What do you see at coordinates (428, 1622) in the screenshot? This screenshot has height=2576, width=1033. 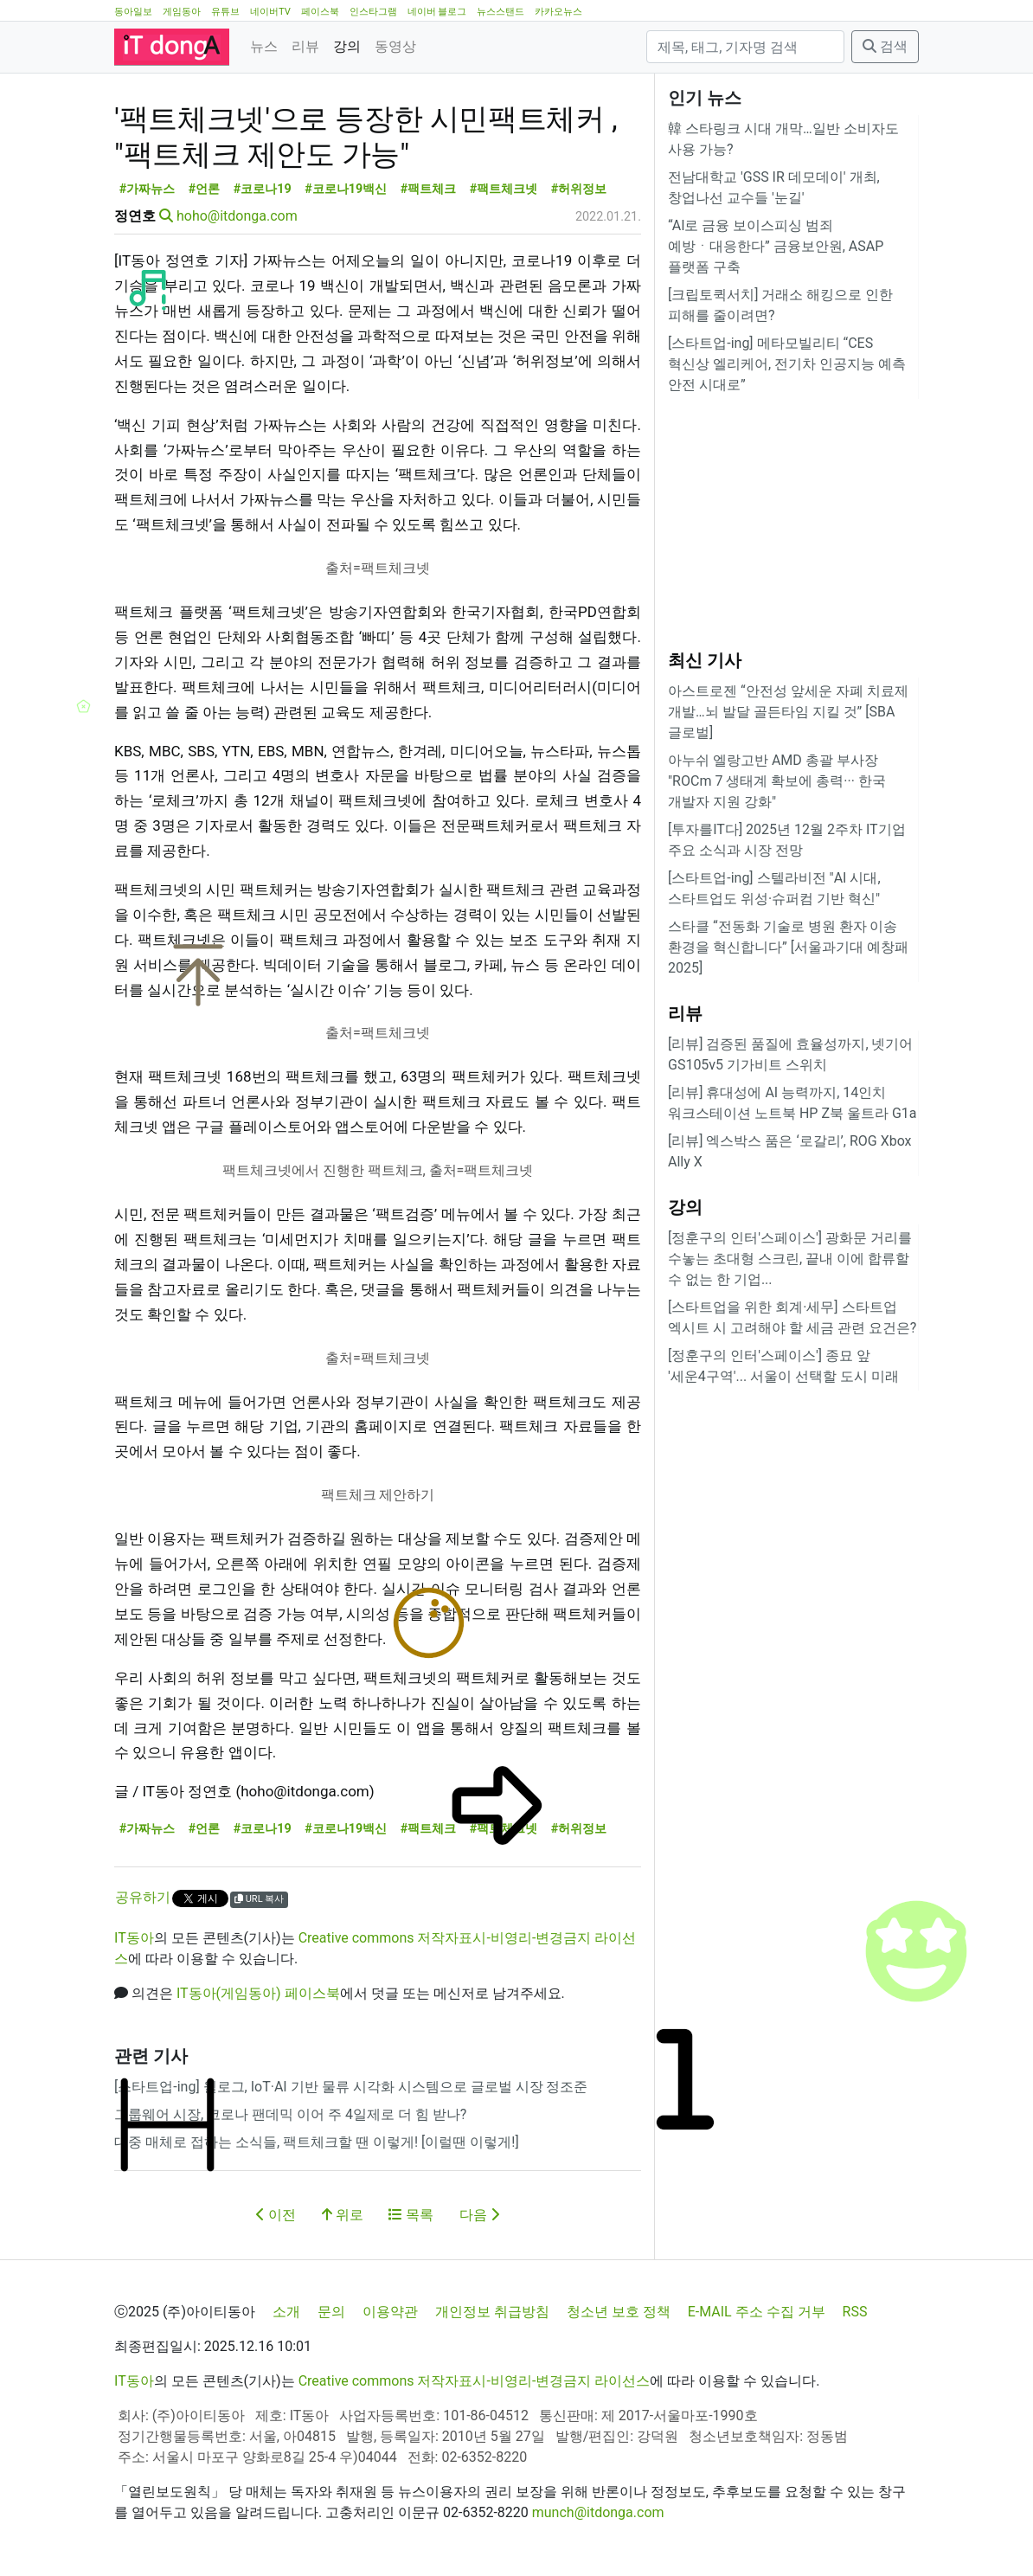 I see `access bowling game or activity` at bounding box center [428, 1622].